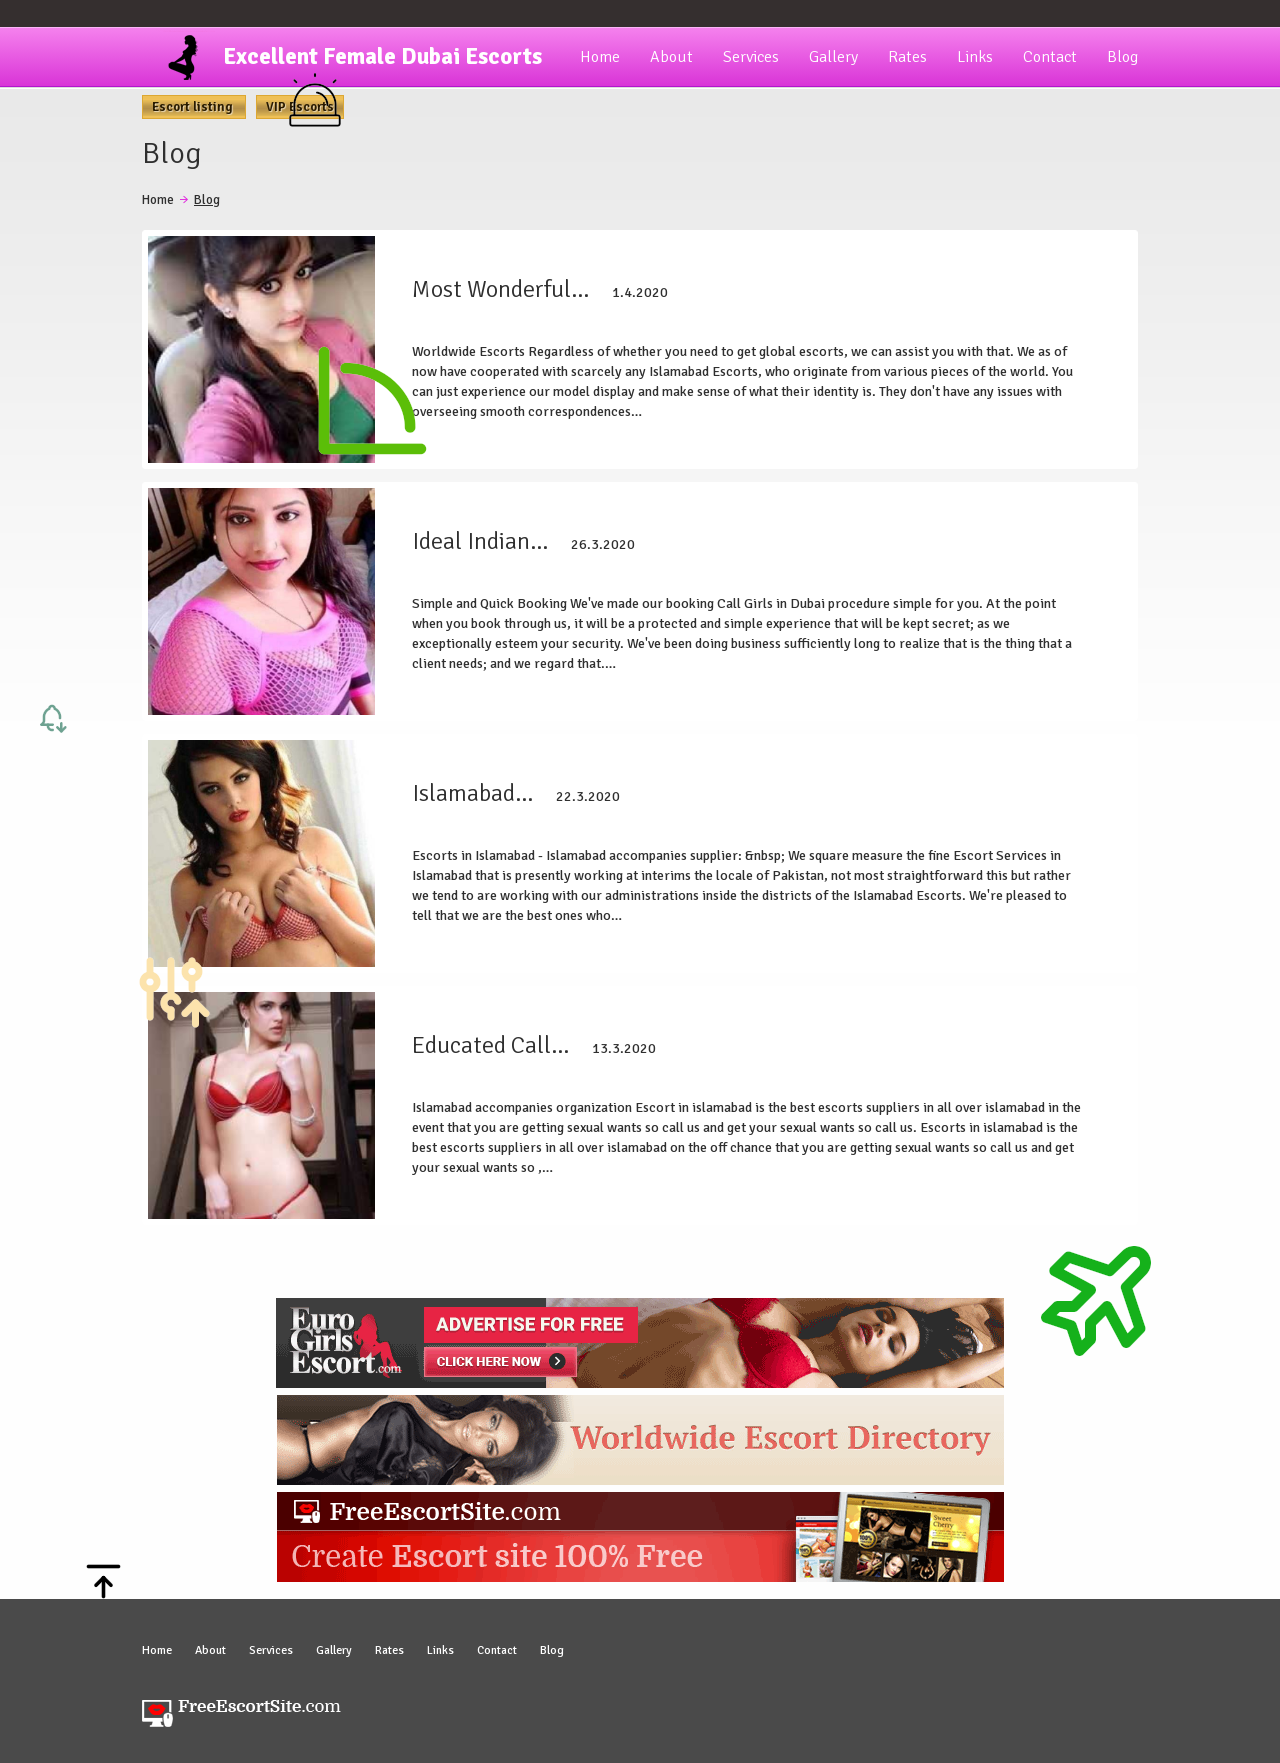 This screenshot has height=1763, width=1280. What do you see at coordinates (372, 400) in the screenshot?
I see `view production possibility frontier chart` at bounding box center [372, 400].